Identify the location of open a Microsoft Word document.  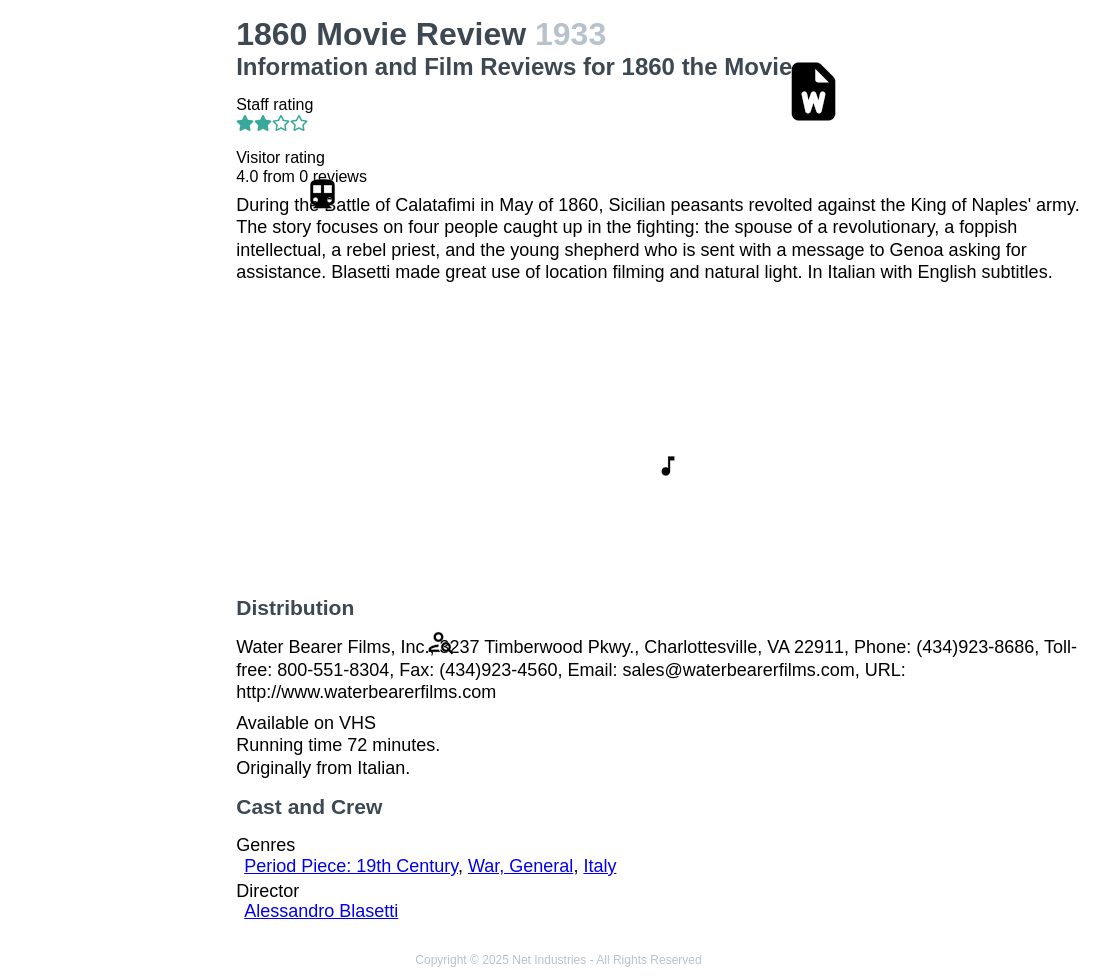
(813, 91).